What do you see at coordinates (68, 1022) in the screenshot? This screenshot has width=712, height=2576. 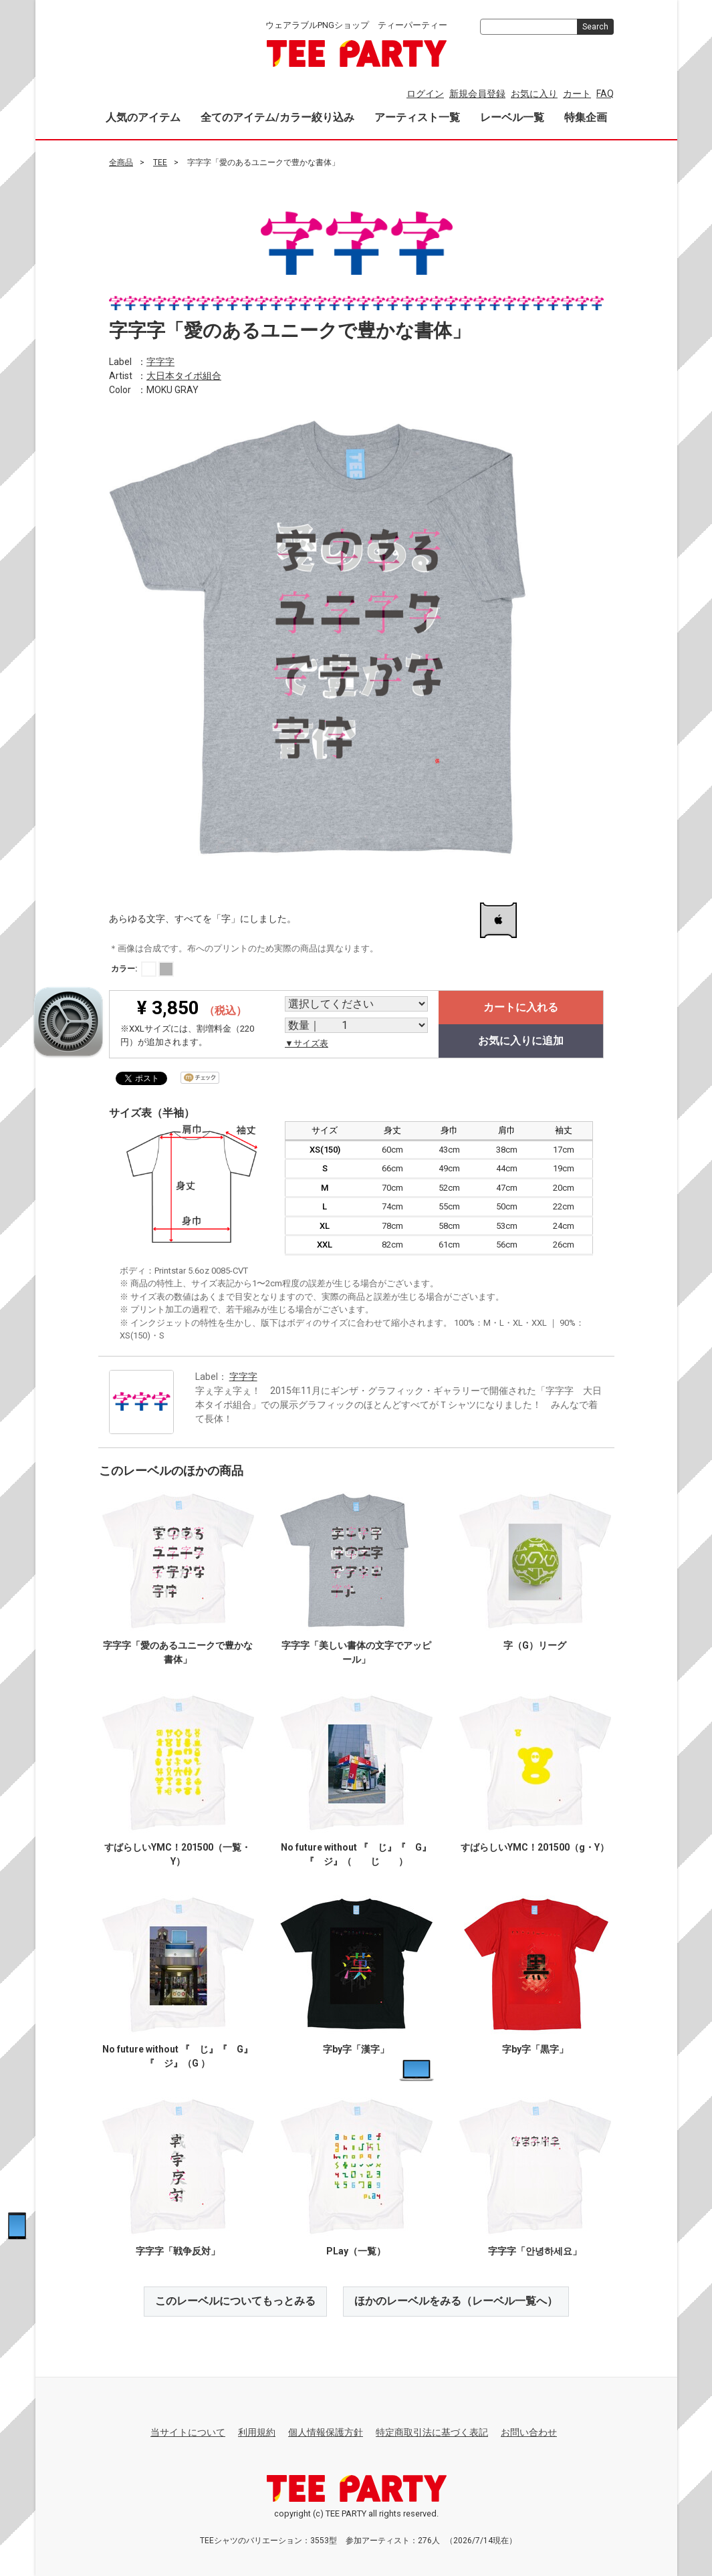 I see `open system preferences or settings` at bounding box center [68, 1022].